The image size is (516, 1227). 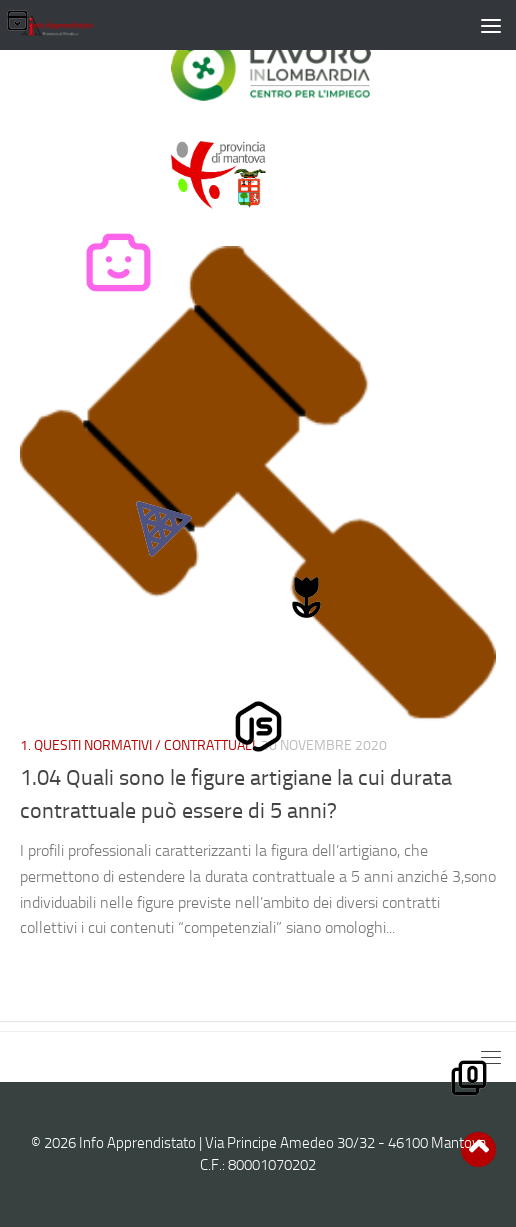 What do you see at coordinates (118, 262) in the screenshot?
I see `switch to front-facing camera` at bounding box center [118, 262].